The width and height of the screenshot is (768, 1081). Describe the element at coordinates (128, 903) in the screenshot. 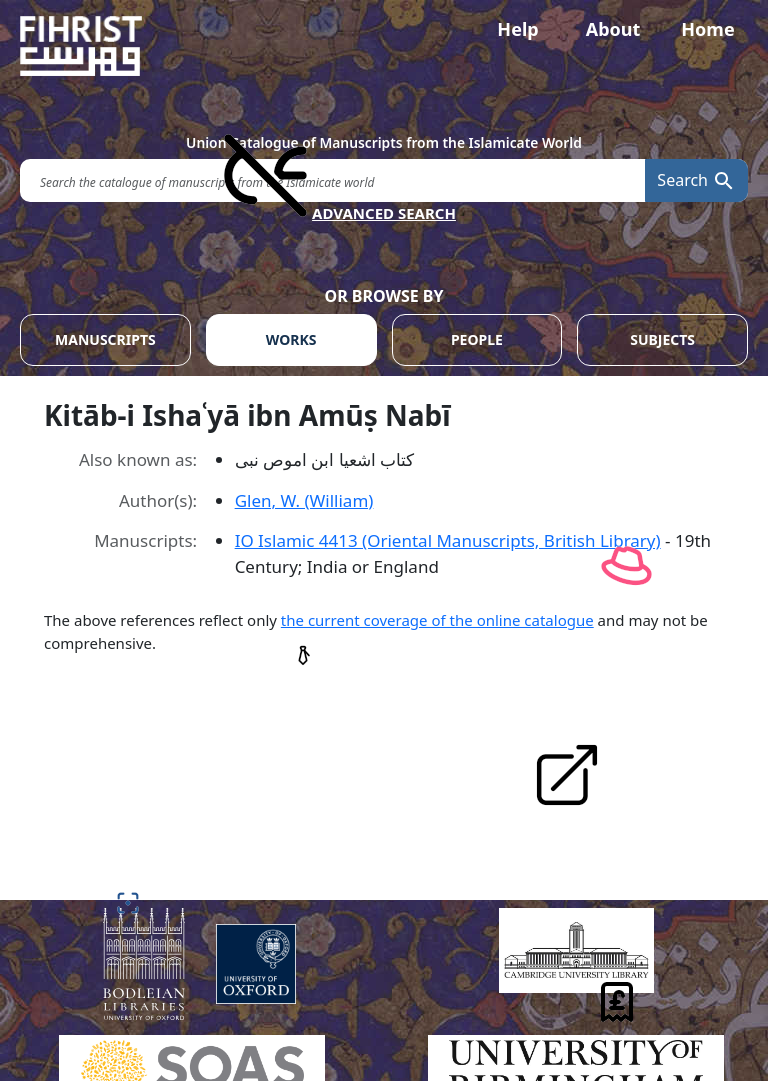

I see `center focus on selected area` at that location.